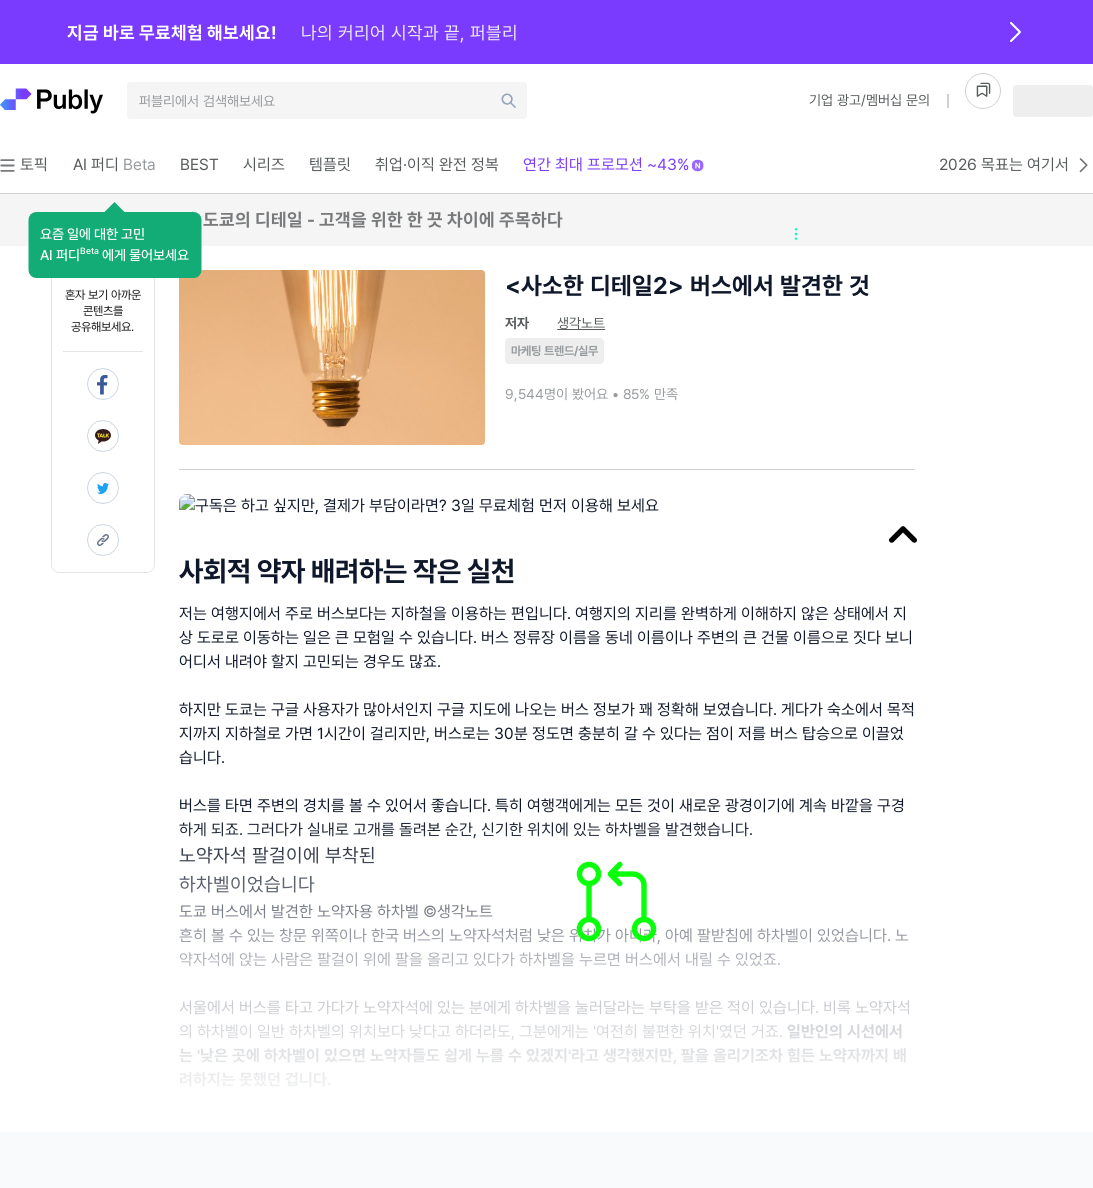 The image size is (1093, 1188). I want to click on create a new pull request, so click(616, 901).